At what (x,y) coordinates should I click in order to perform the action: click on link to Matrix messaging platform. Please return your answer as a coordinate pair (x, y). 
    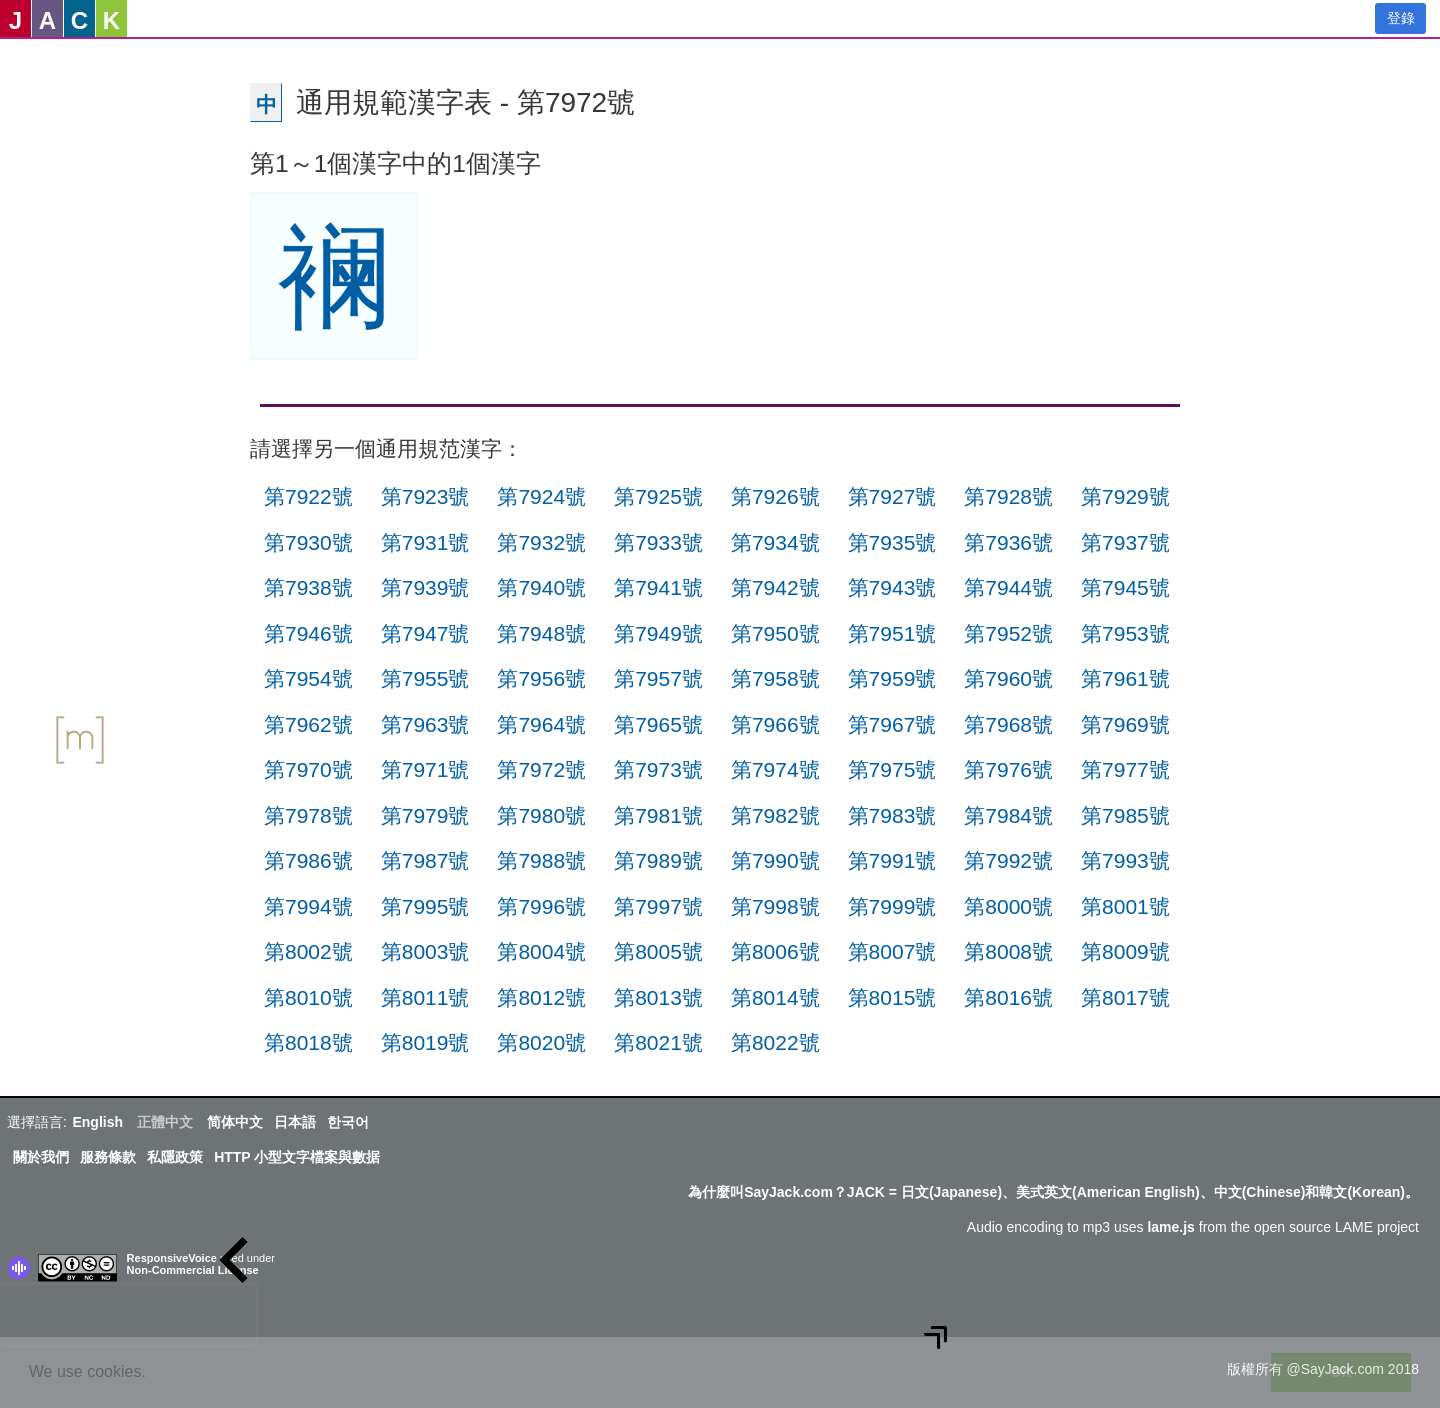
    Looking at the image, I should click on (80, 740).